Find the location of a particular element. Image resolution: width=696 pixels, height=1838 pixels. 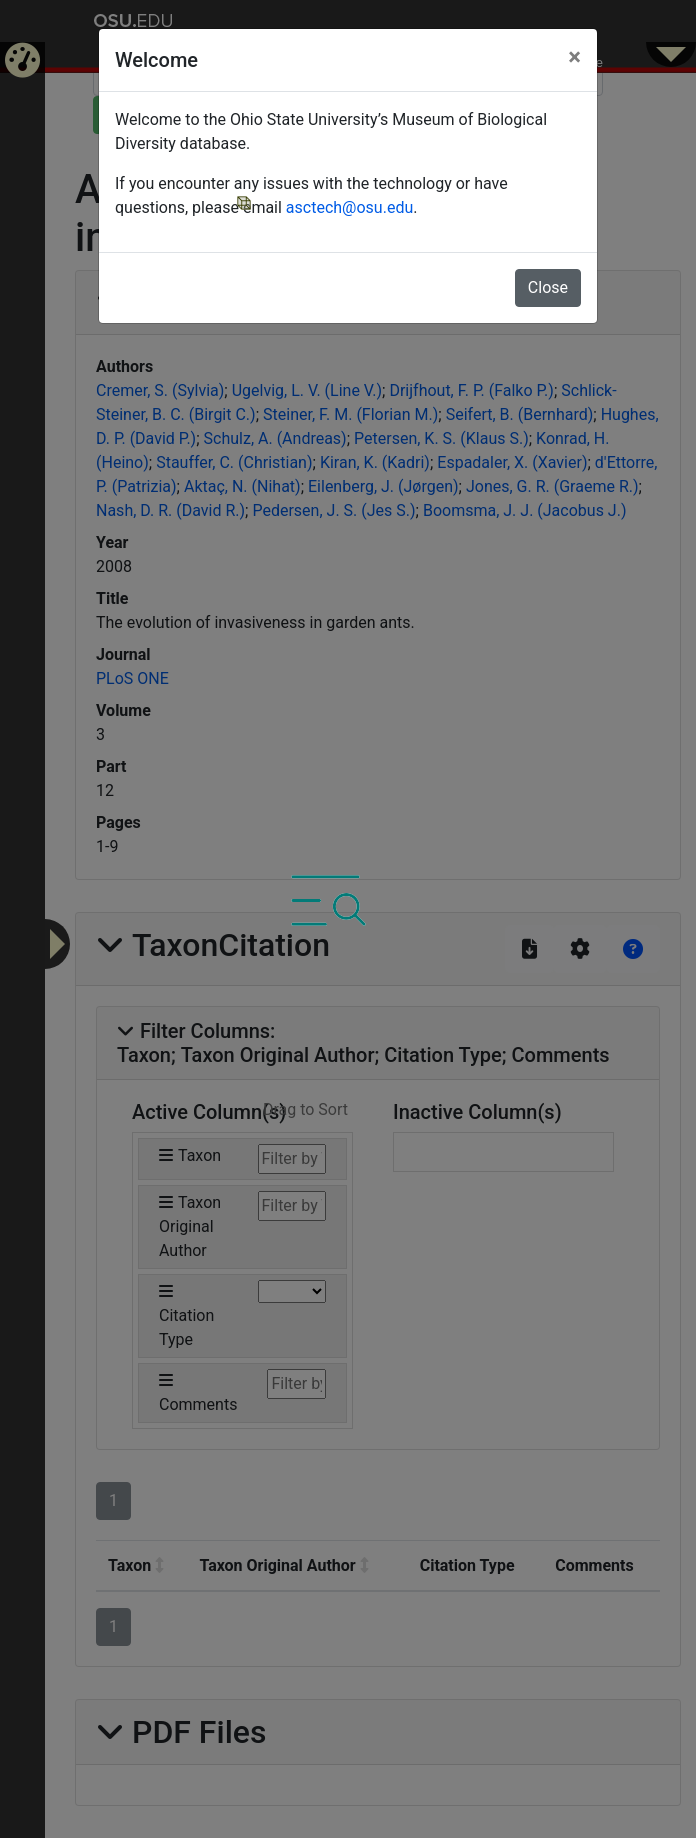

search within a list or document is located at coordinates (325, 900).